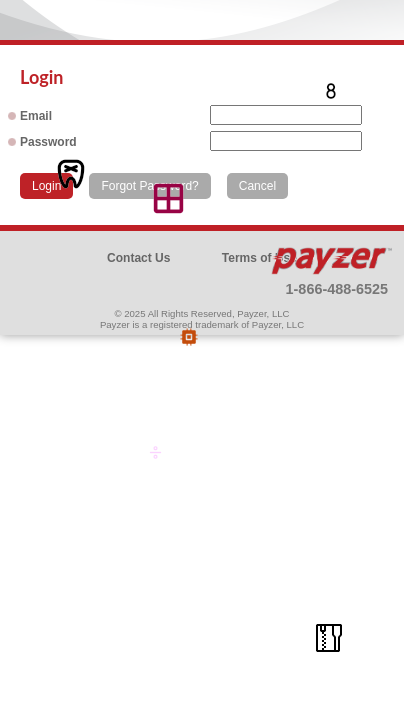 Image resolution: width=404 pixels, height=720 pixels. What do you see at coordinates (168, 198) in the screenshot?
I see `view items in grid layout` at bounding box center [168, 198].